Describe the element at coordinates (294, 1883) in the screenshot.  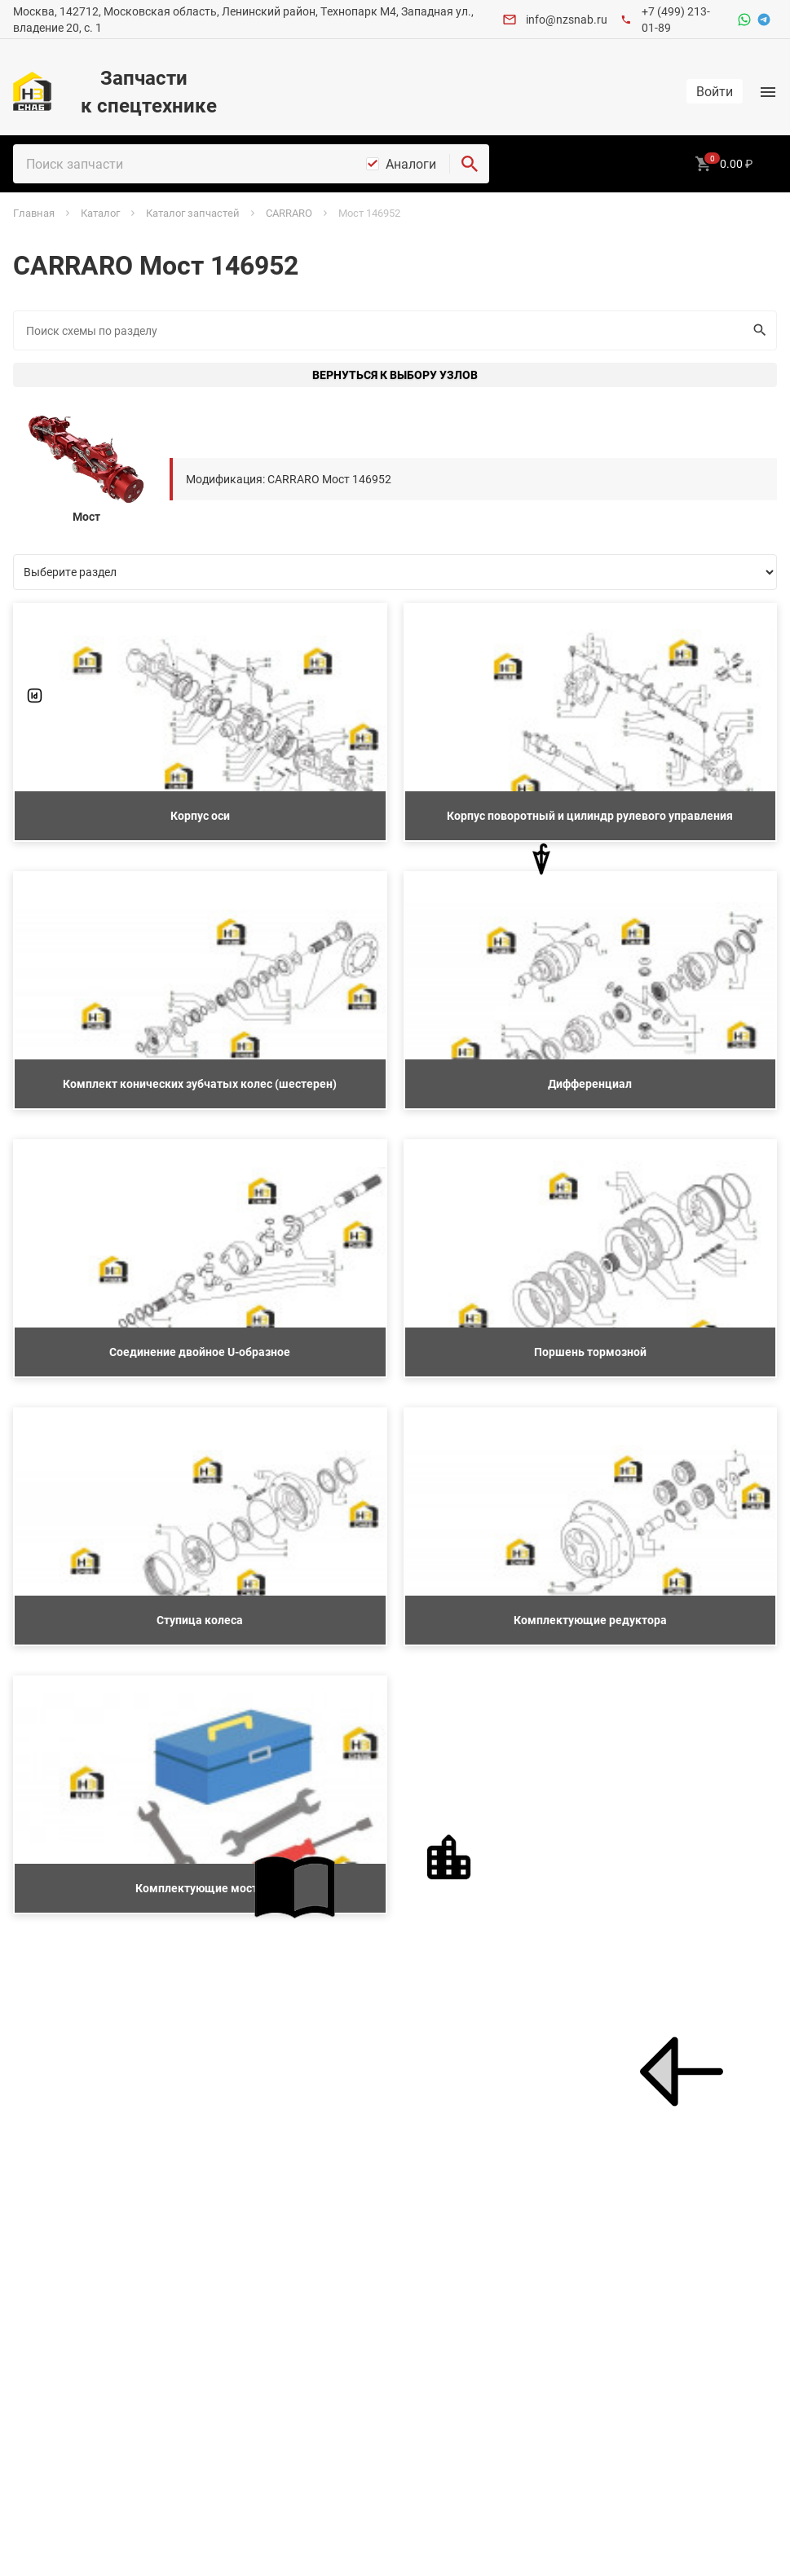
I see `import contacts from address book` at that location.